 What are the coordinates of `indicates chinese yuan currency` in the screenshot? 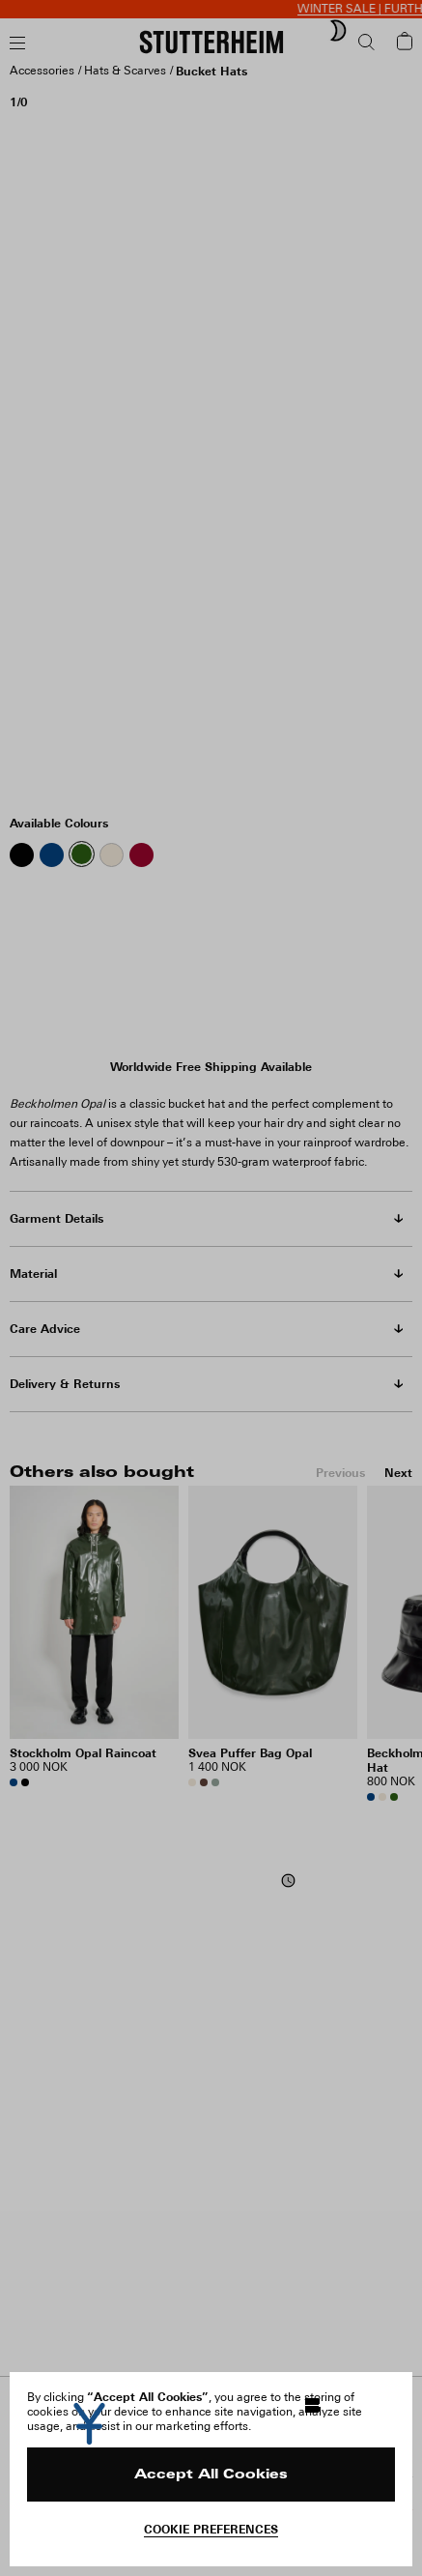 It's located at (89, 2423).